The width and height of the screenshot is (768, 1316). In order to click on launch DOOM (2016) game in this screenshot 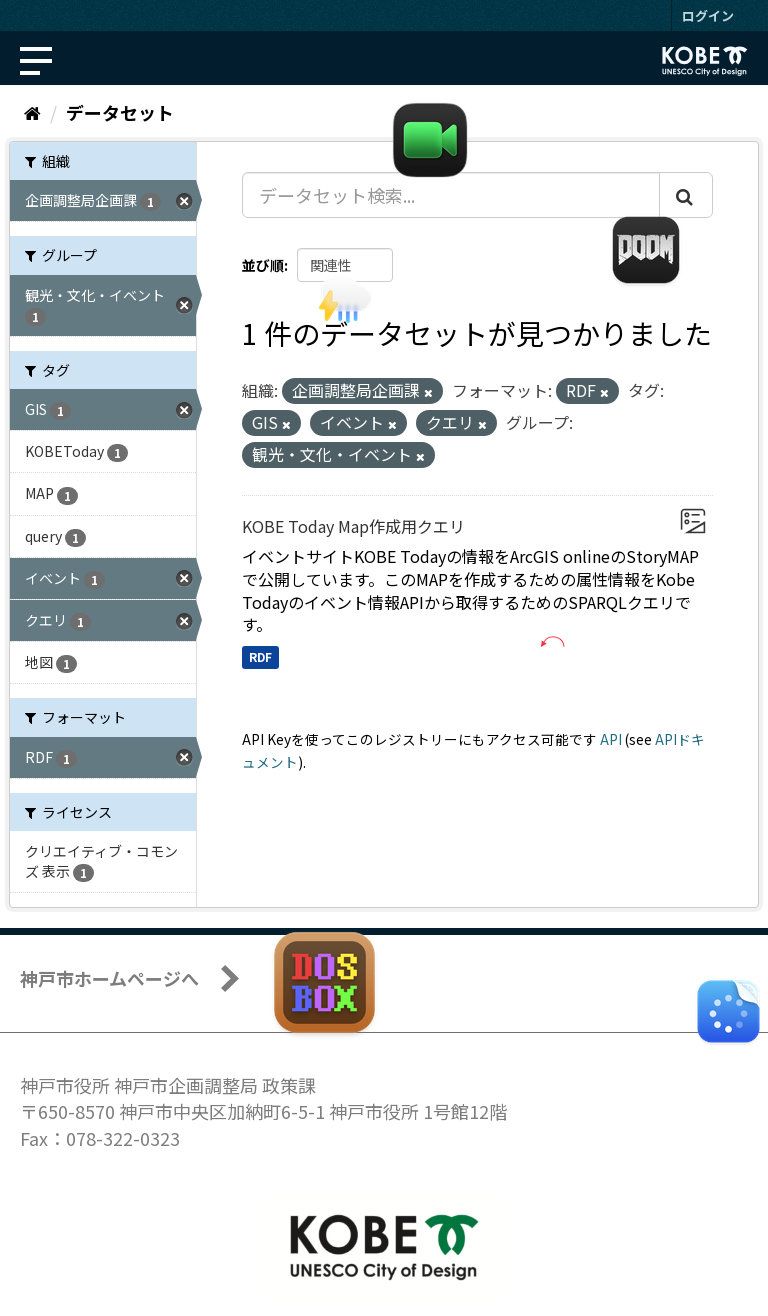, I will do `click(646, 250)`.